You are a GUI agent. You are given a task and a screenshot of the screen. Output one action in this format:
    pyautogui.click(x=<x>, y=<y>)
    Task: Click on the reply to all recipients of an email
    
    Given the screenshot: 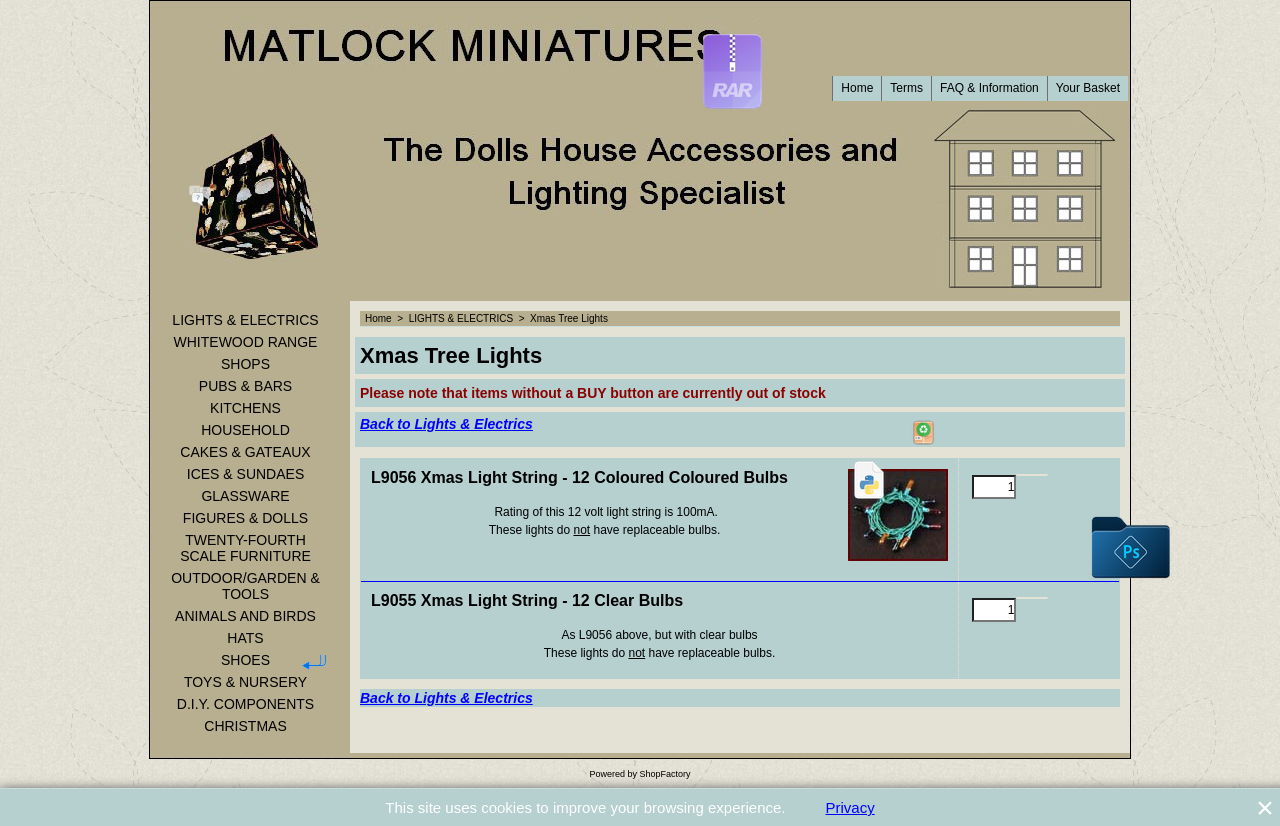 What is the action you would take?
    pyautogui.click(x=313, y=660)
    